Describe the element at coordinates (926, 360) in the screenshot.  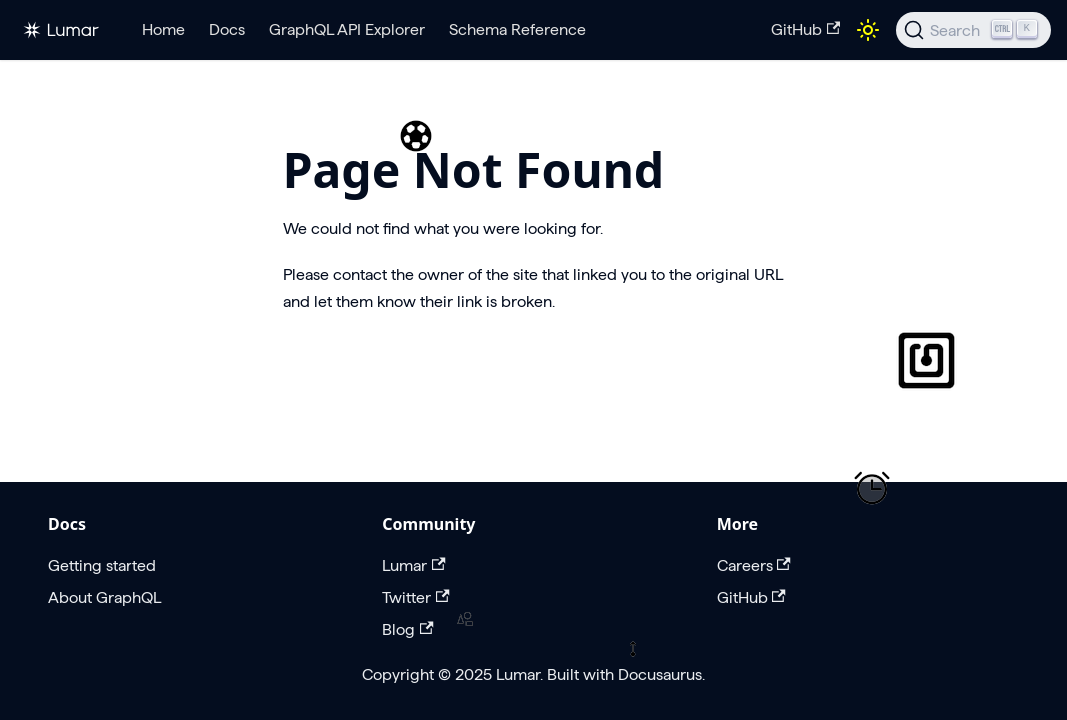
I see `tap to enable nfc connectivity` at that location.